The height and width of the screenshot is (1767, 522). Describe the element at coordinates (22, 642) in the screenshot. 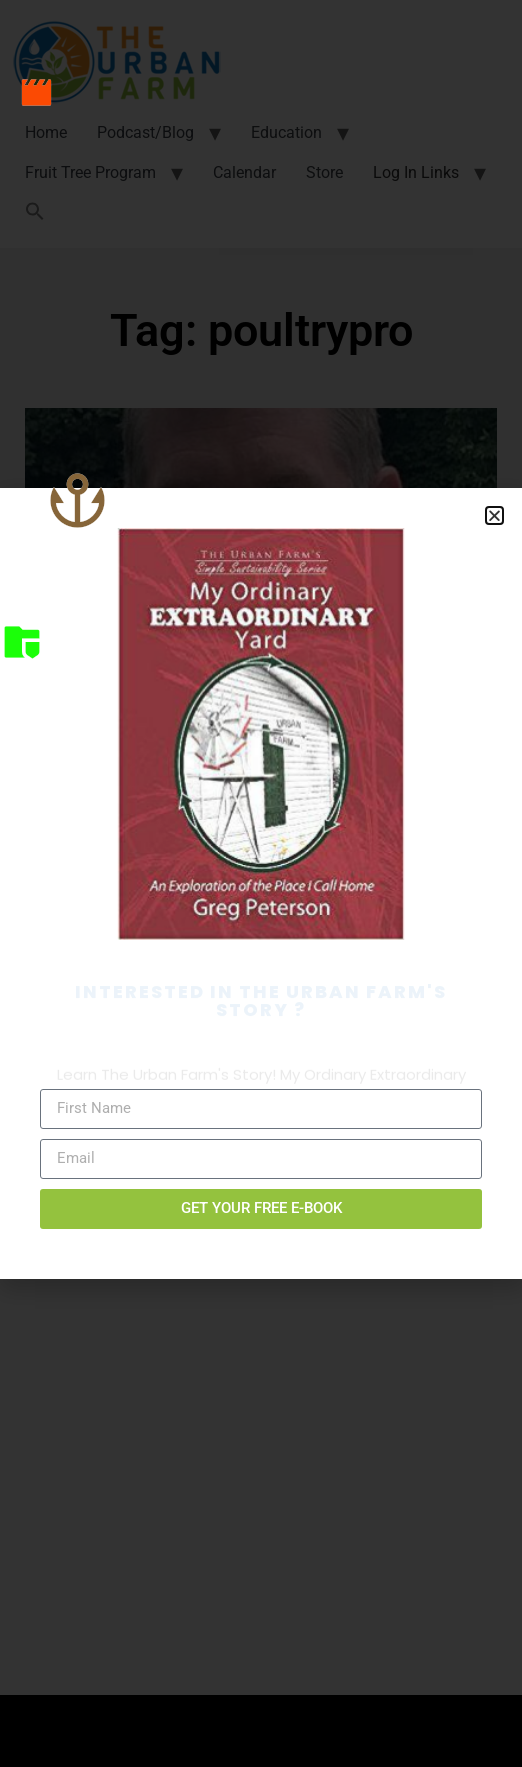

I see `access protected or secure files` at that location.